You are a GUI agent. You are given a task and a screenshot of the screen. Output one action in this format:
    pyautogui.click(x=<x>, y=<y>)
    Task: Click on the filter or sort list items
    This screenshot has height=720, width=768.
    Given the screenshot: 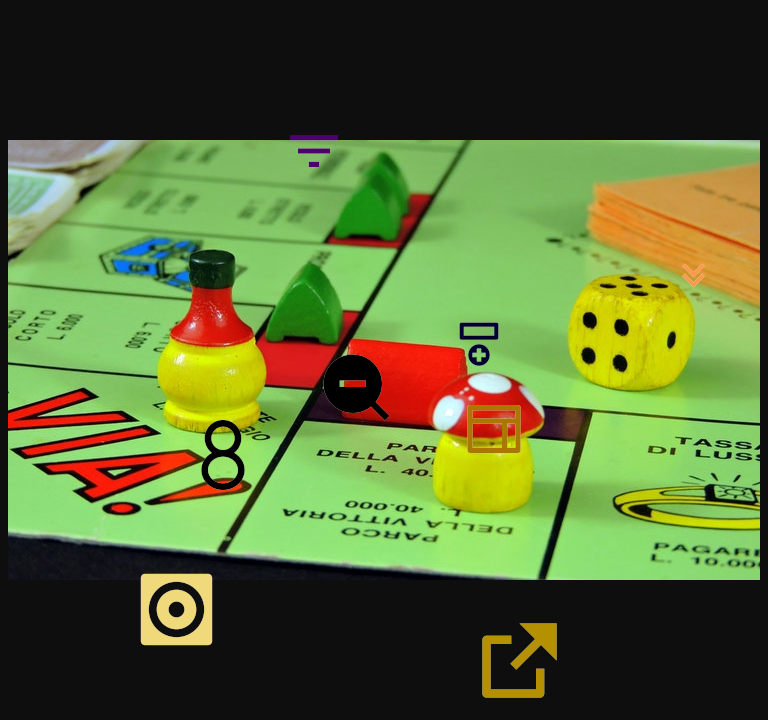 What is the action you would take?
    pyautogui.click(x=314, y=151)
    